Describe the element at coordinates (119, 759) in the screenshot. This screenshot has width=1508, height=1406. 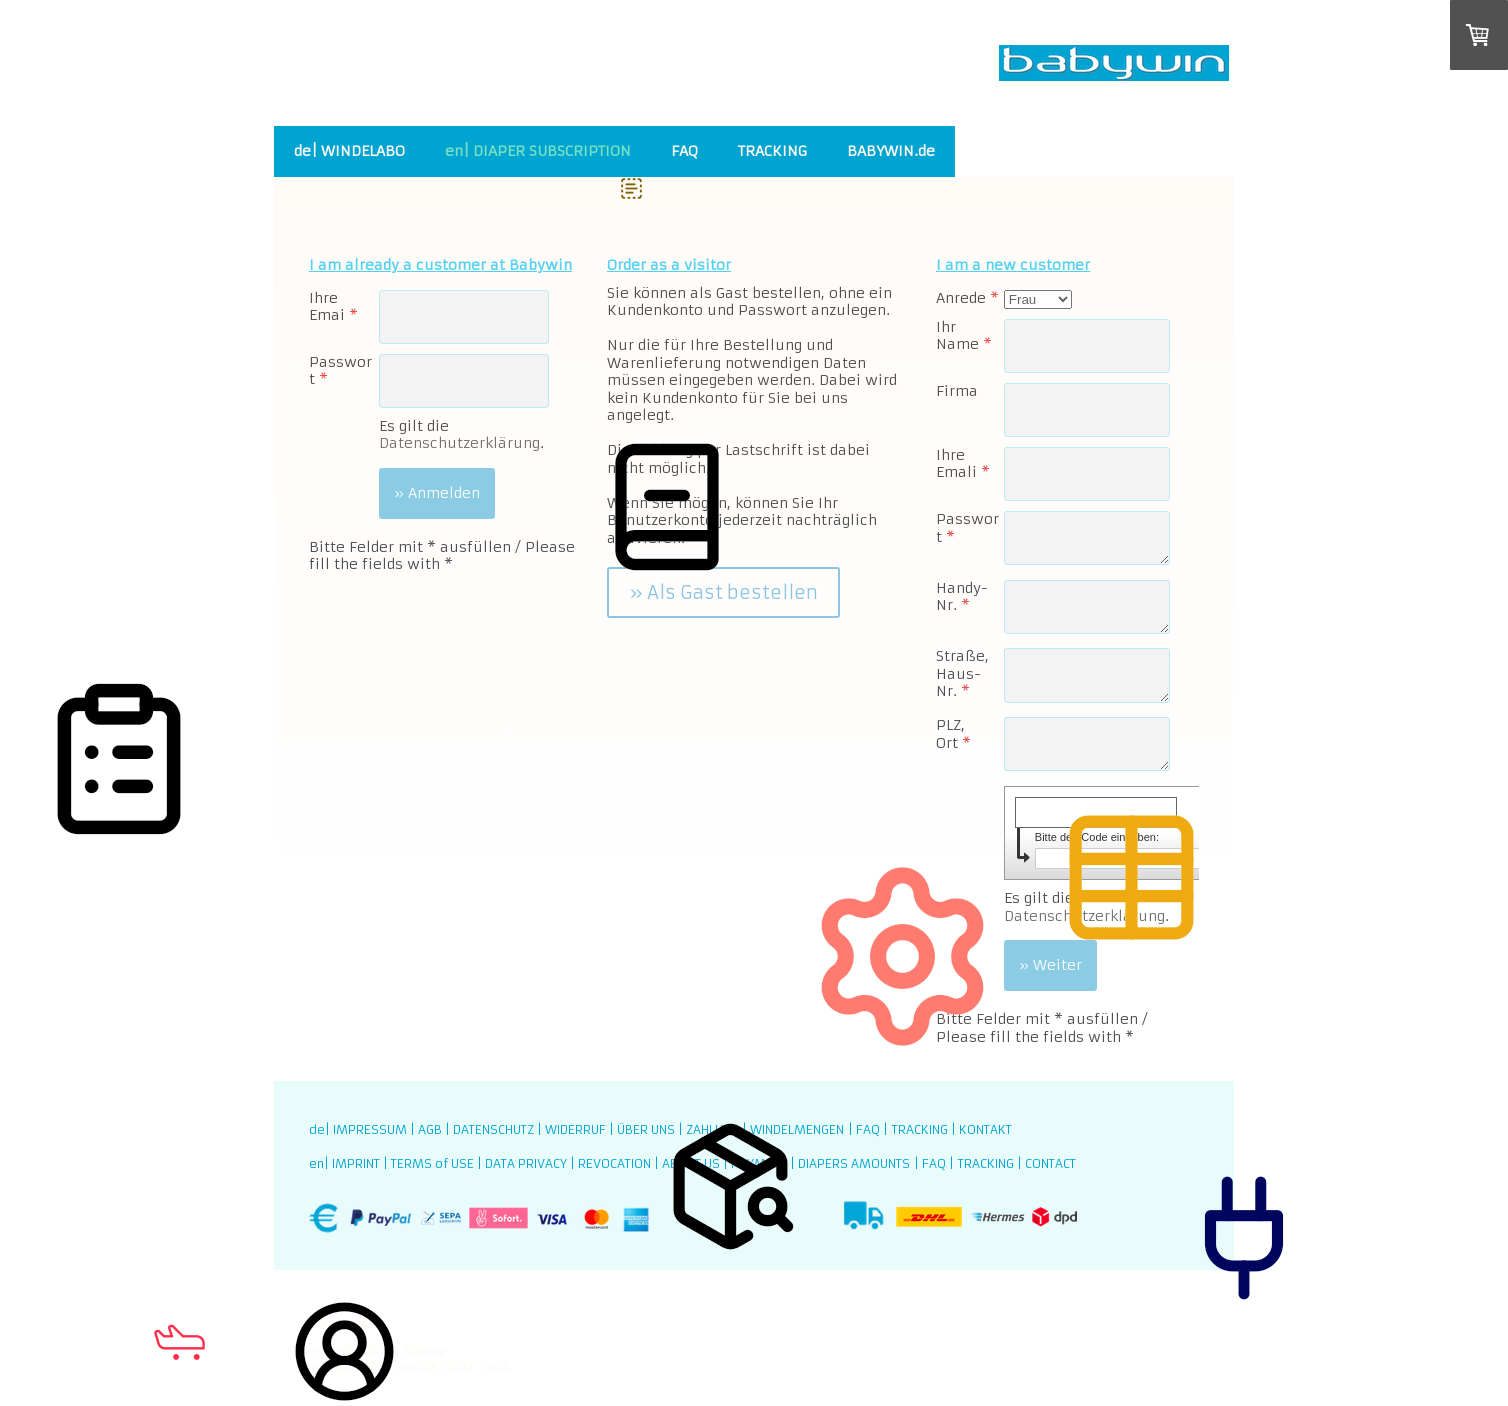
I see `view task list or checklist` at that location.